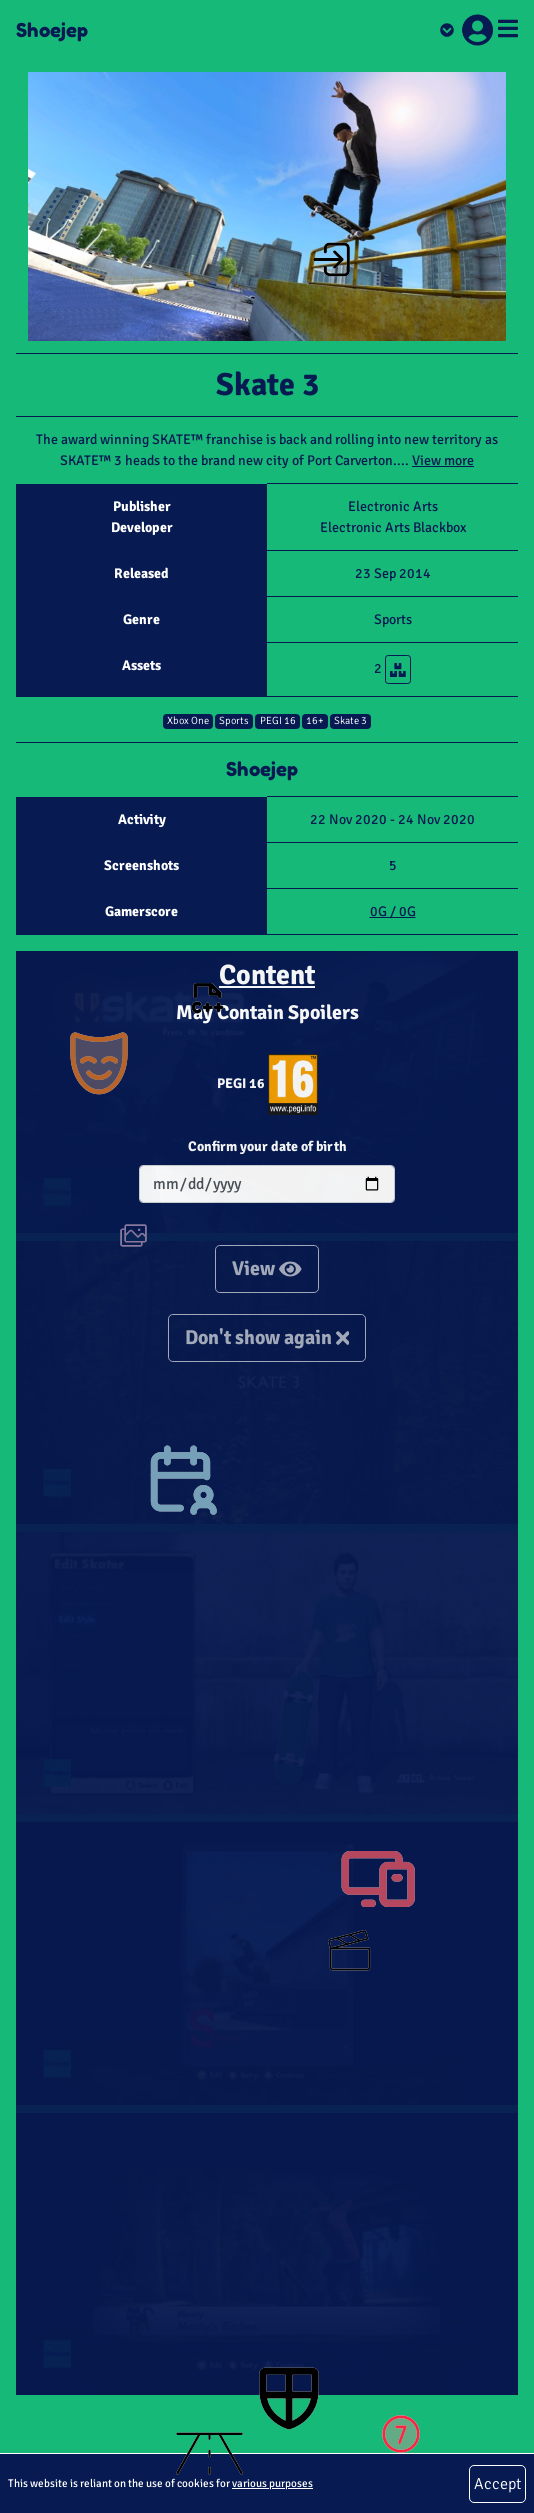 Image resolution: width=534 pixels, height=2513 pixels. What do you see at coordinates (350, 1952) in the screenshot?
I see `access video or movie content` at bounding box center [350, 1952].